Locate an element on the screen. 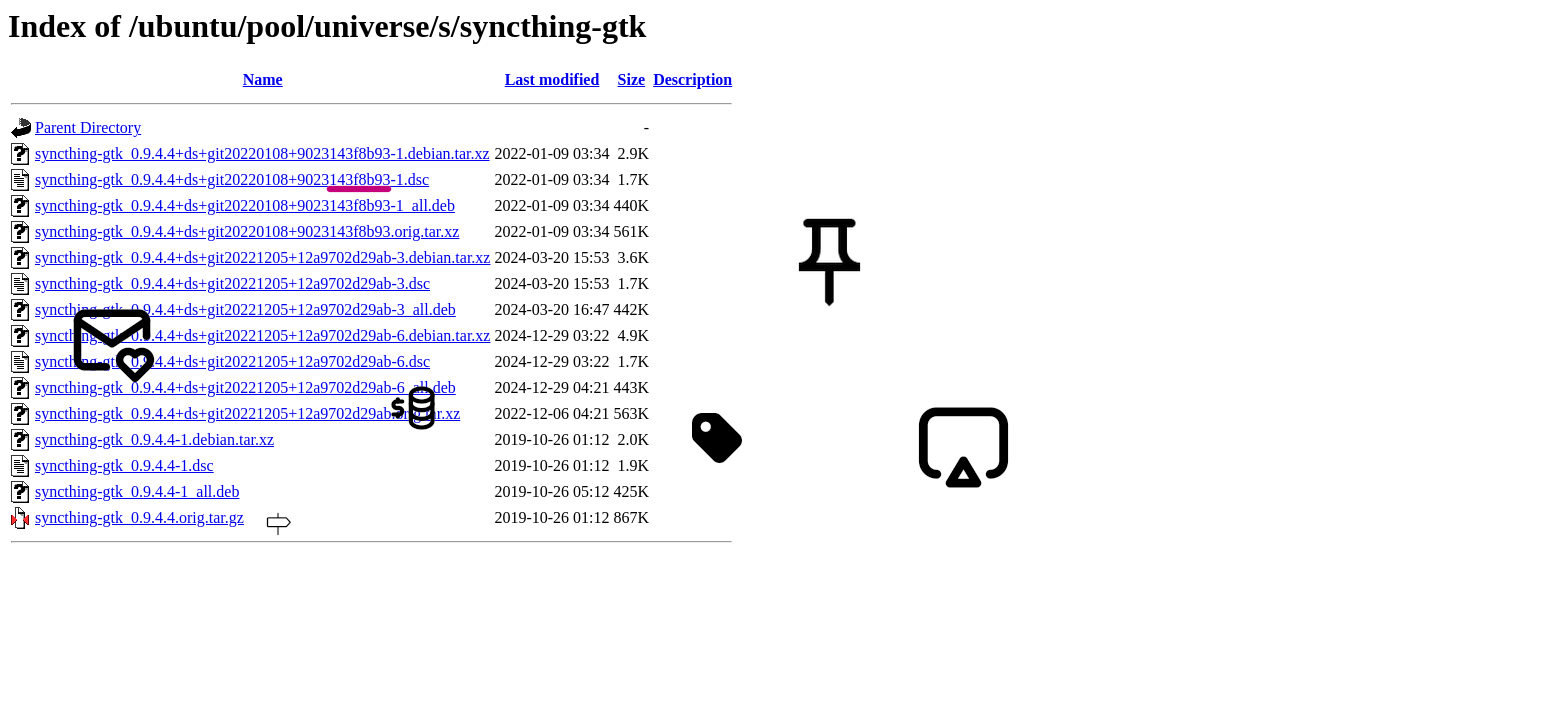  view favorite or loved emails is located at coordinates (112, 340).